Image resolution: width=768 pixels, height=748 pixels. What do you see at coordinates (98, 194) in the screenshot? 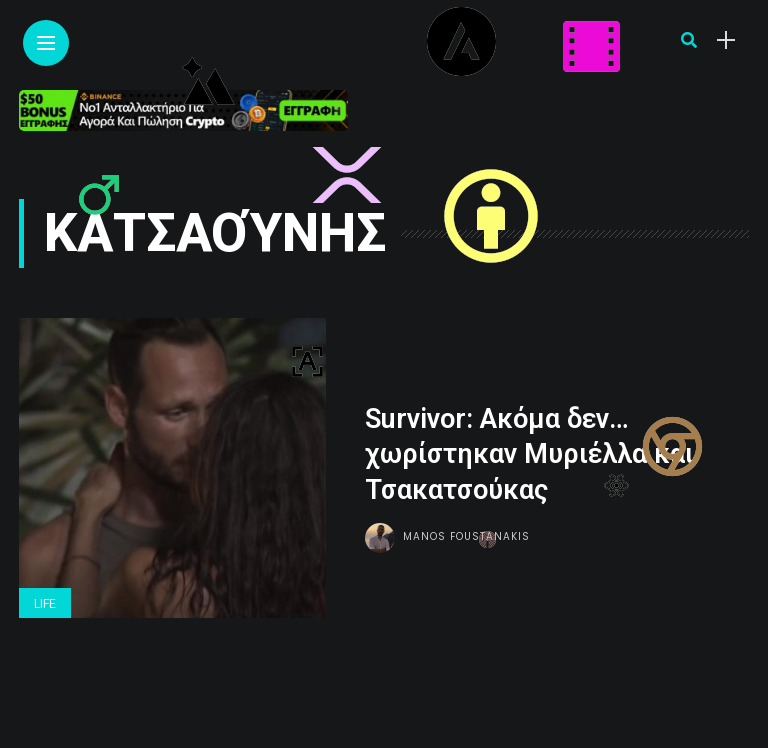
I see `indicates male or masculine gender option` at bounding box center [98, 194].